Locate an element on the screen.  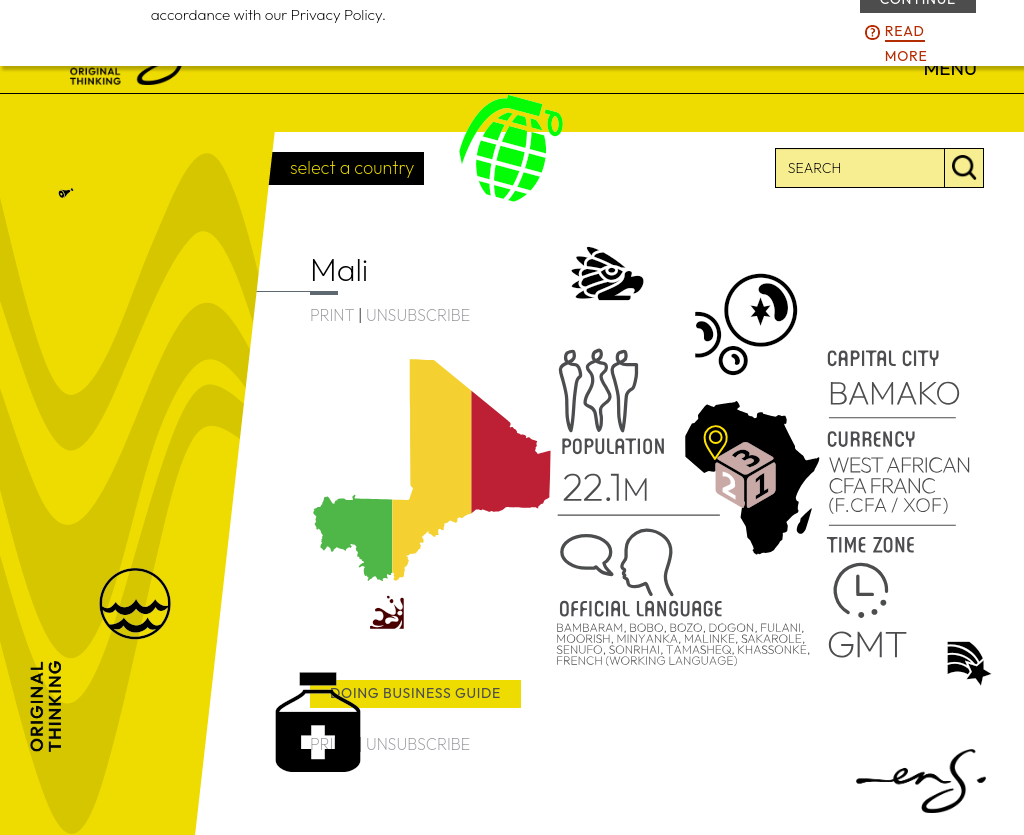
food item in a game inventory is located at coordinates (66, 193).